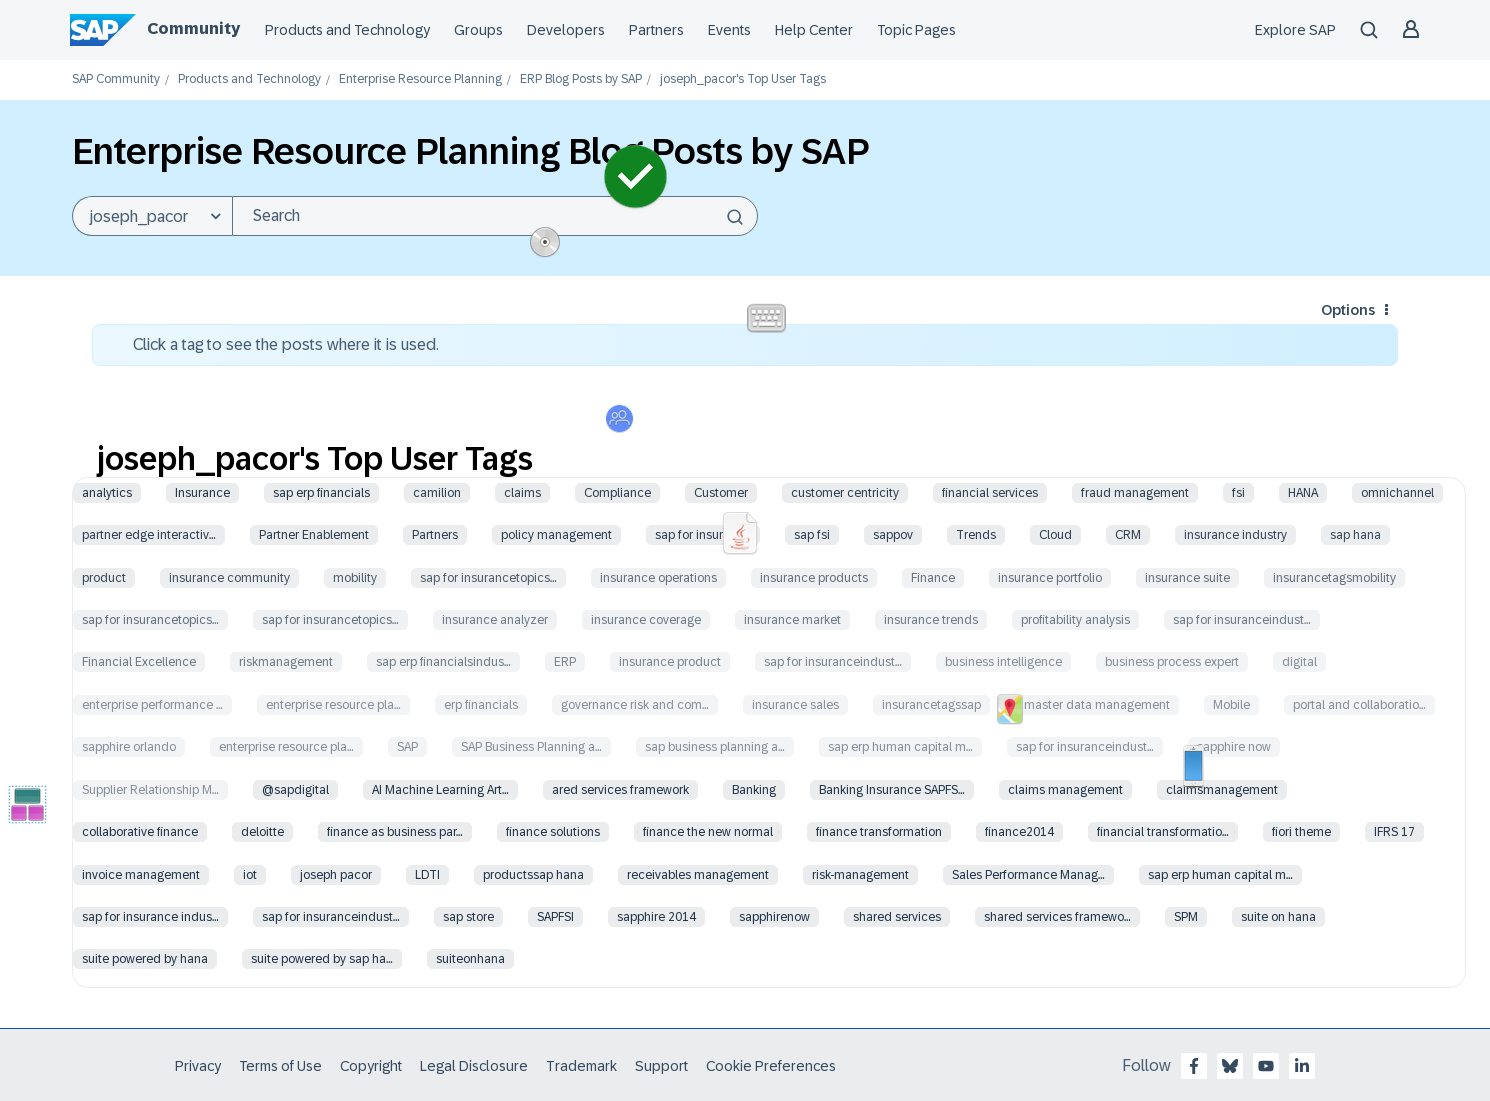 The width and height of the screenshot is (1490, 1101). I want to click on access keyboard settings, so click(766, 318).